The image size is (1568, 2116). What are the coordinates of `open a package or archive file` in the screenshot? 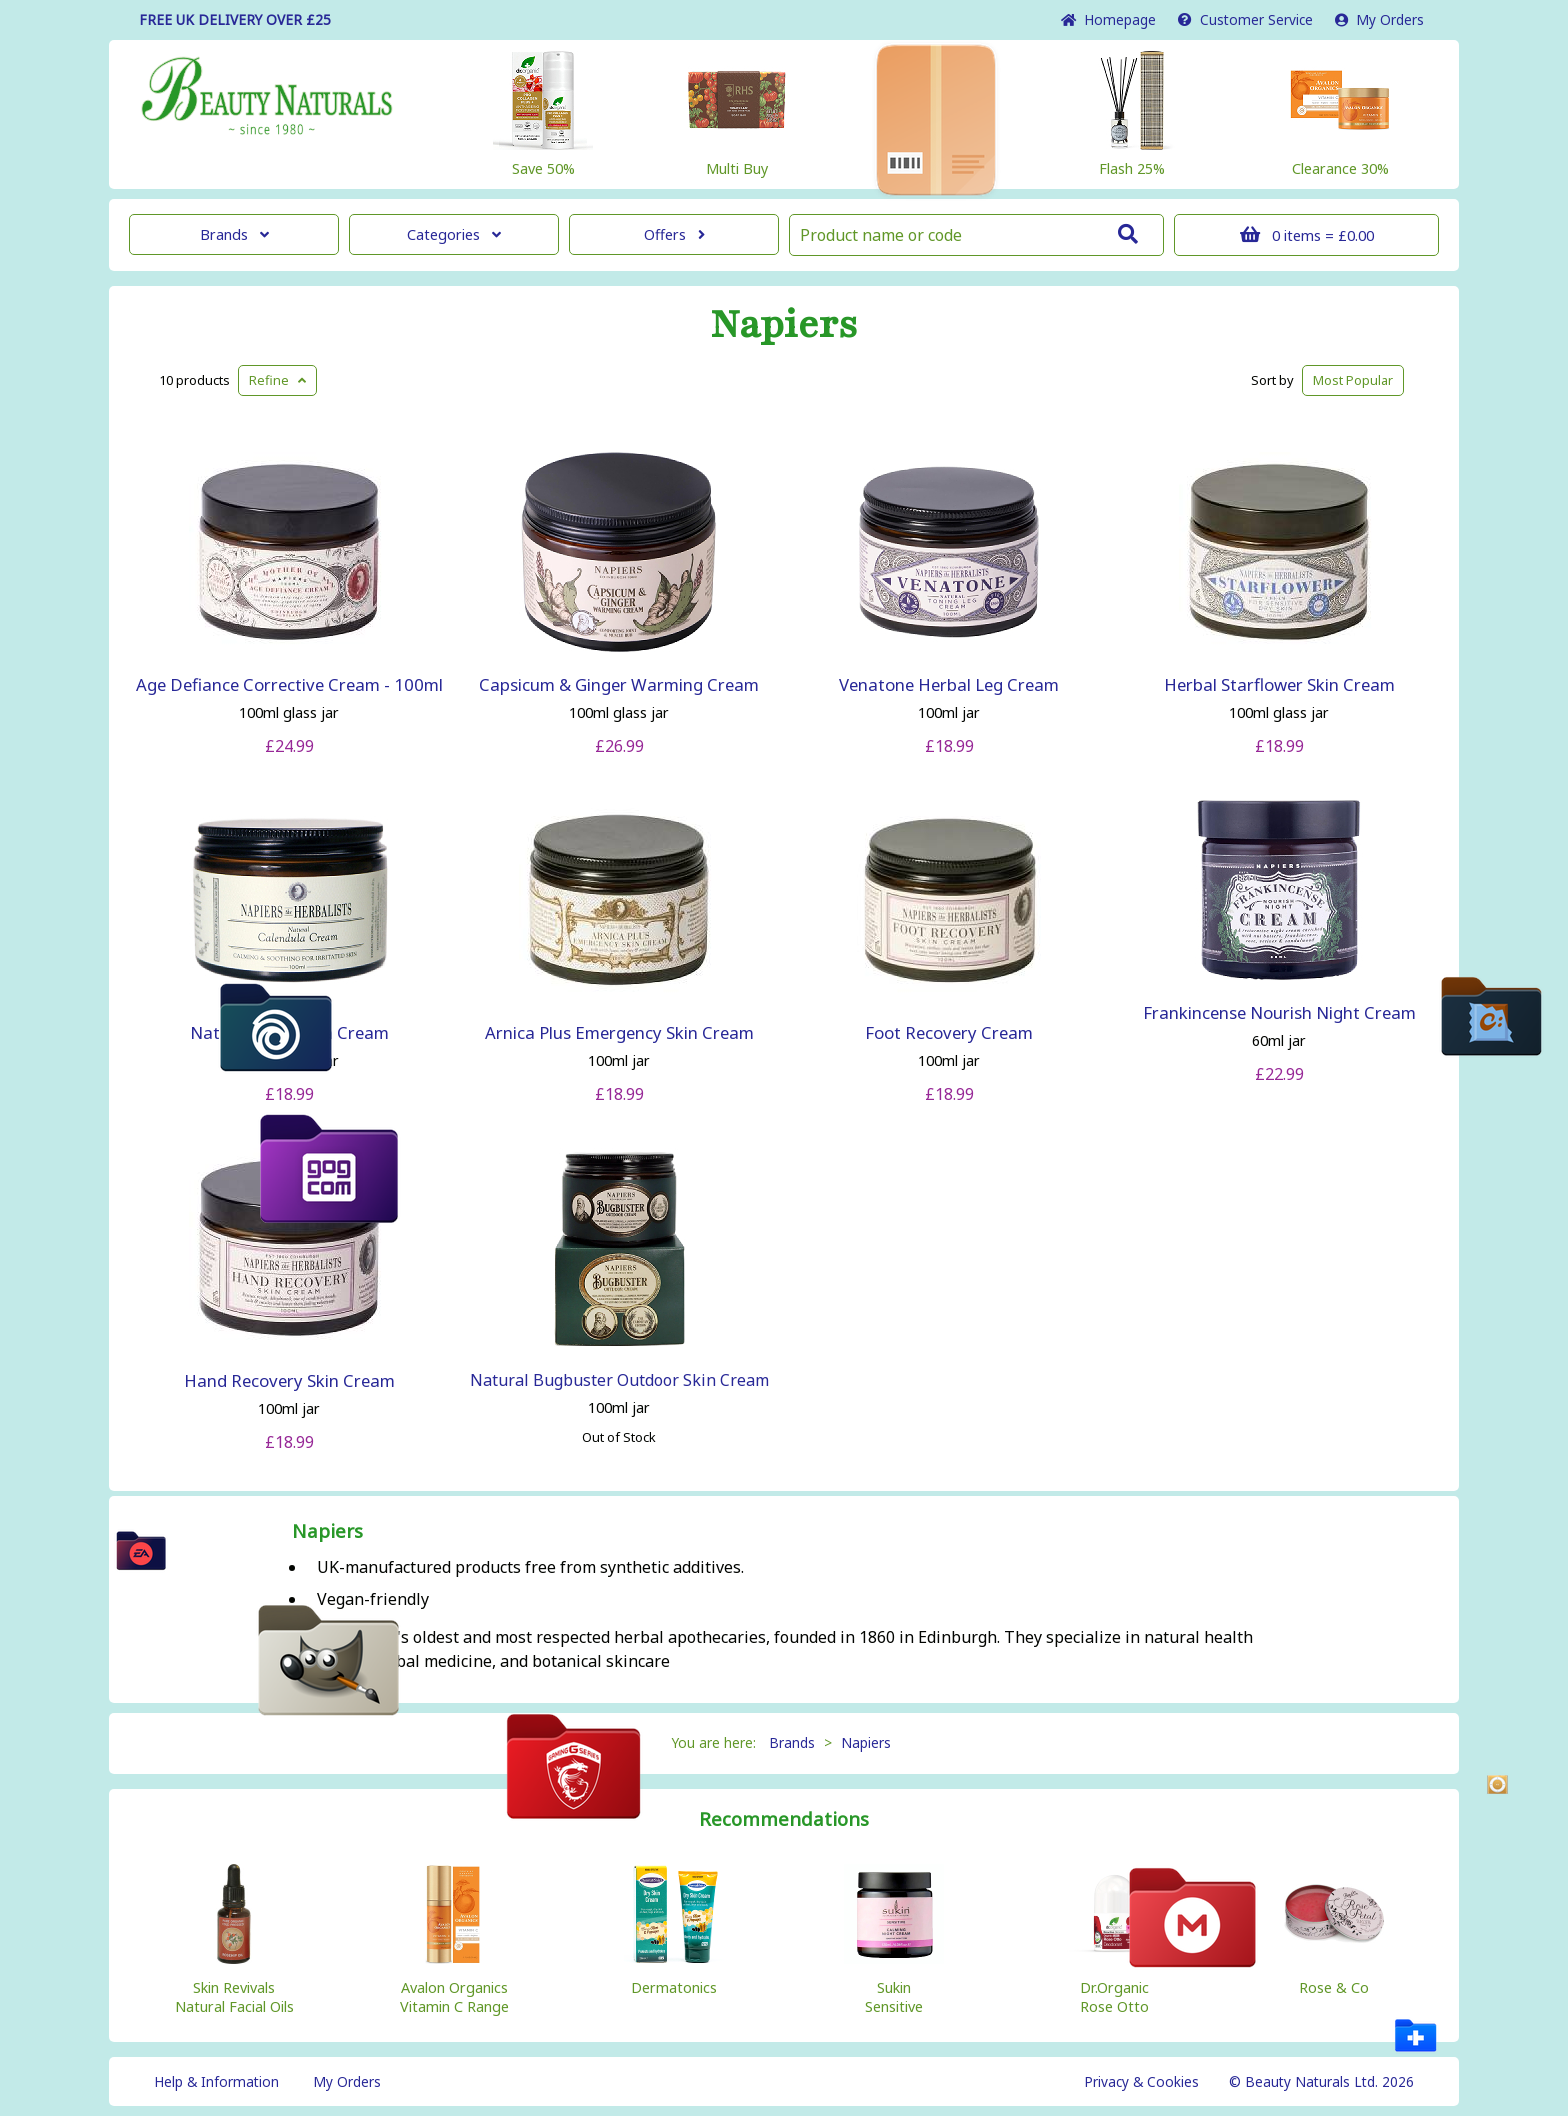 It's located at (936, 120).